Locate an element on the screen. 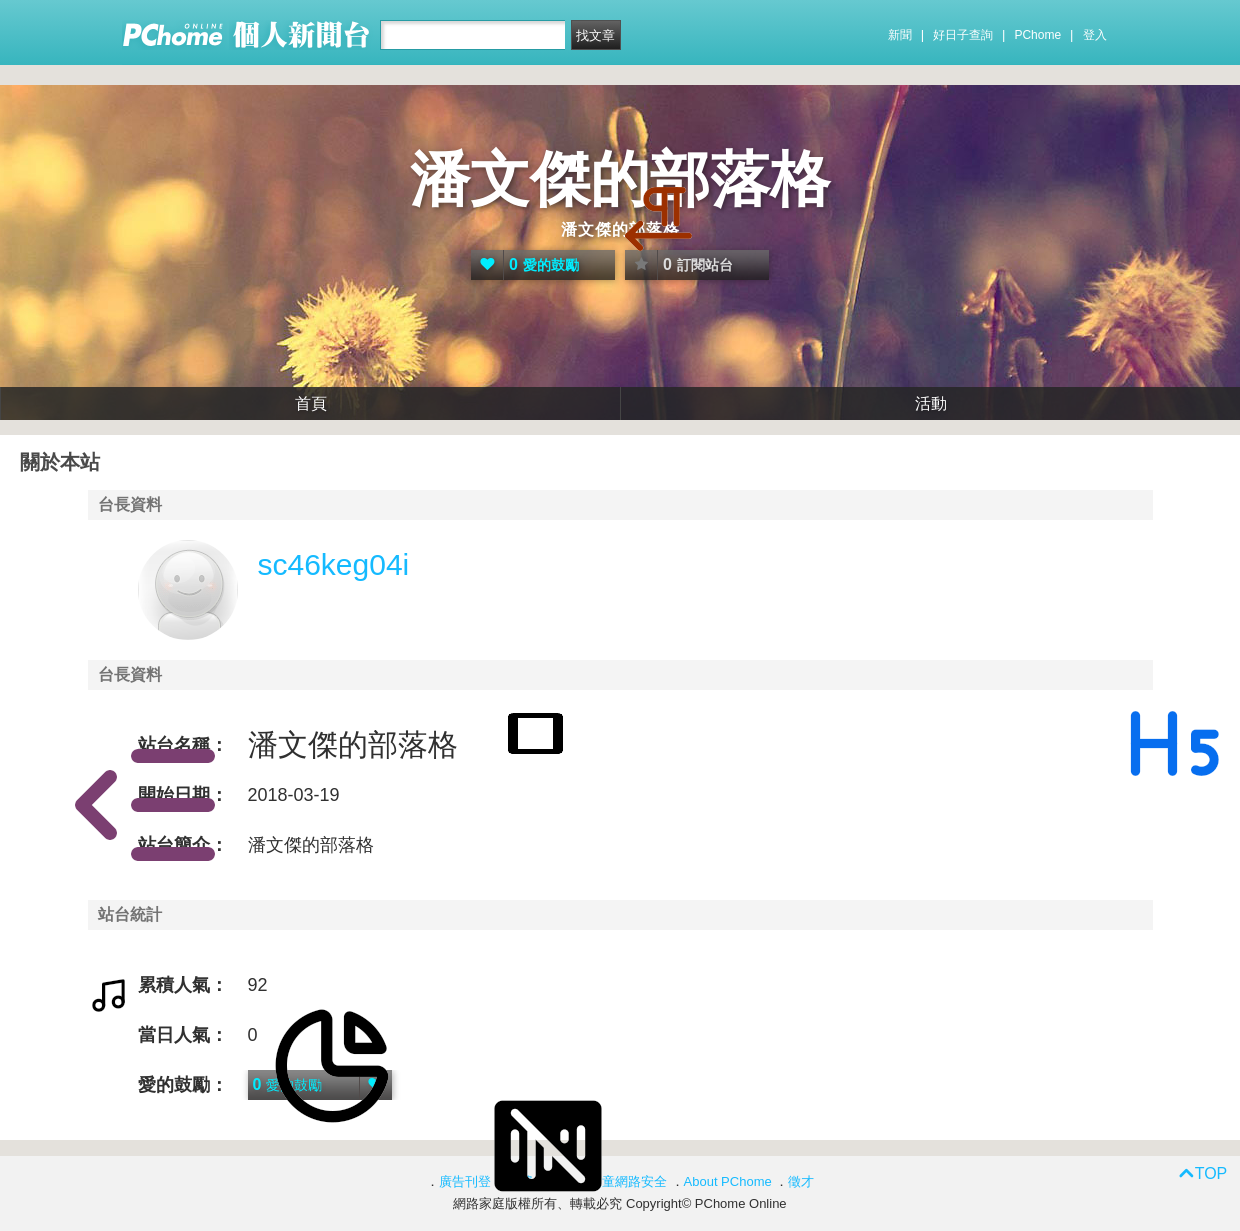 The height and width of the screenshot is (1231, 1240). align text to the left is located at coordinates (658, 217).